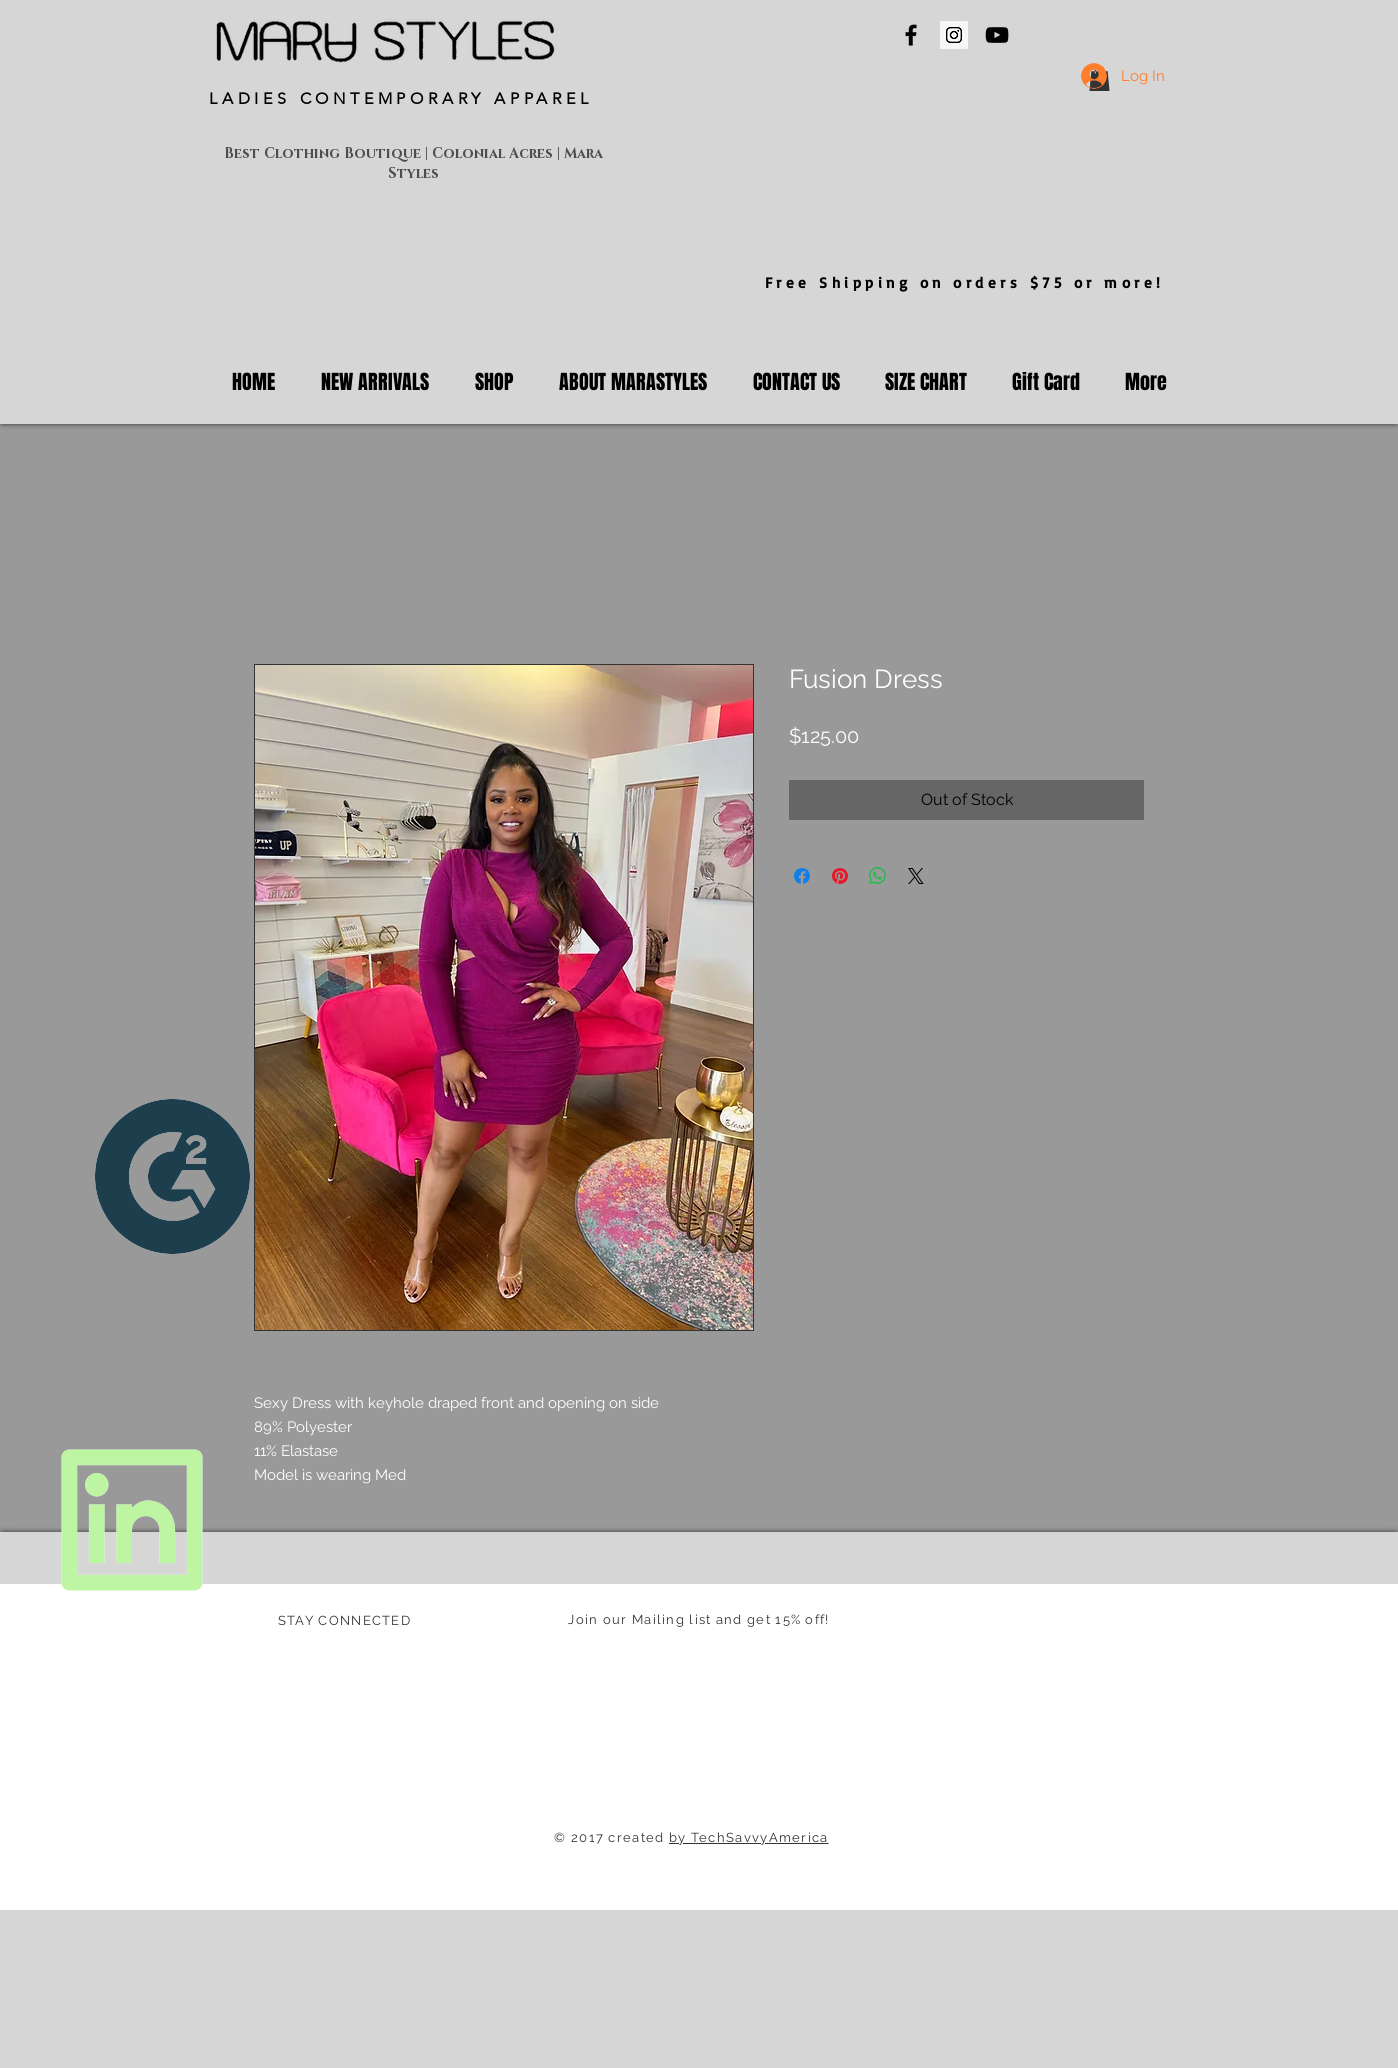  Describe the element at coordinates (172, 1176) in the screenshot. I see `view G2 reviews and ratings` at that location.